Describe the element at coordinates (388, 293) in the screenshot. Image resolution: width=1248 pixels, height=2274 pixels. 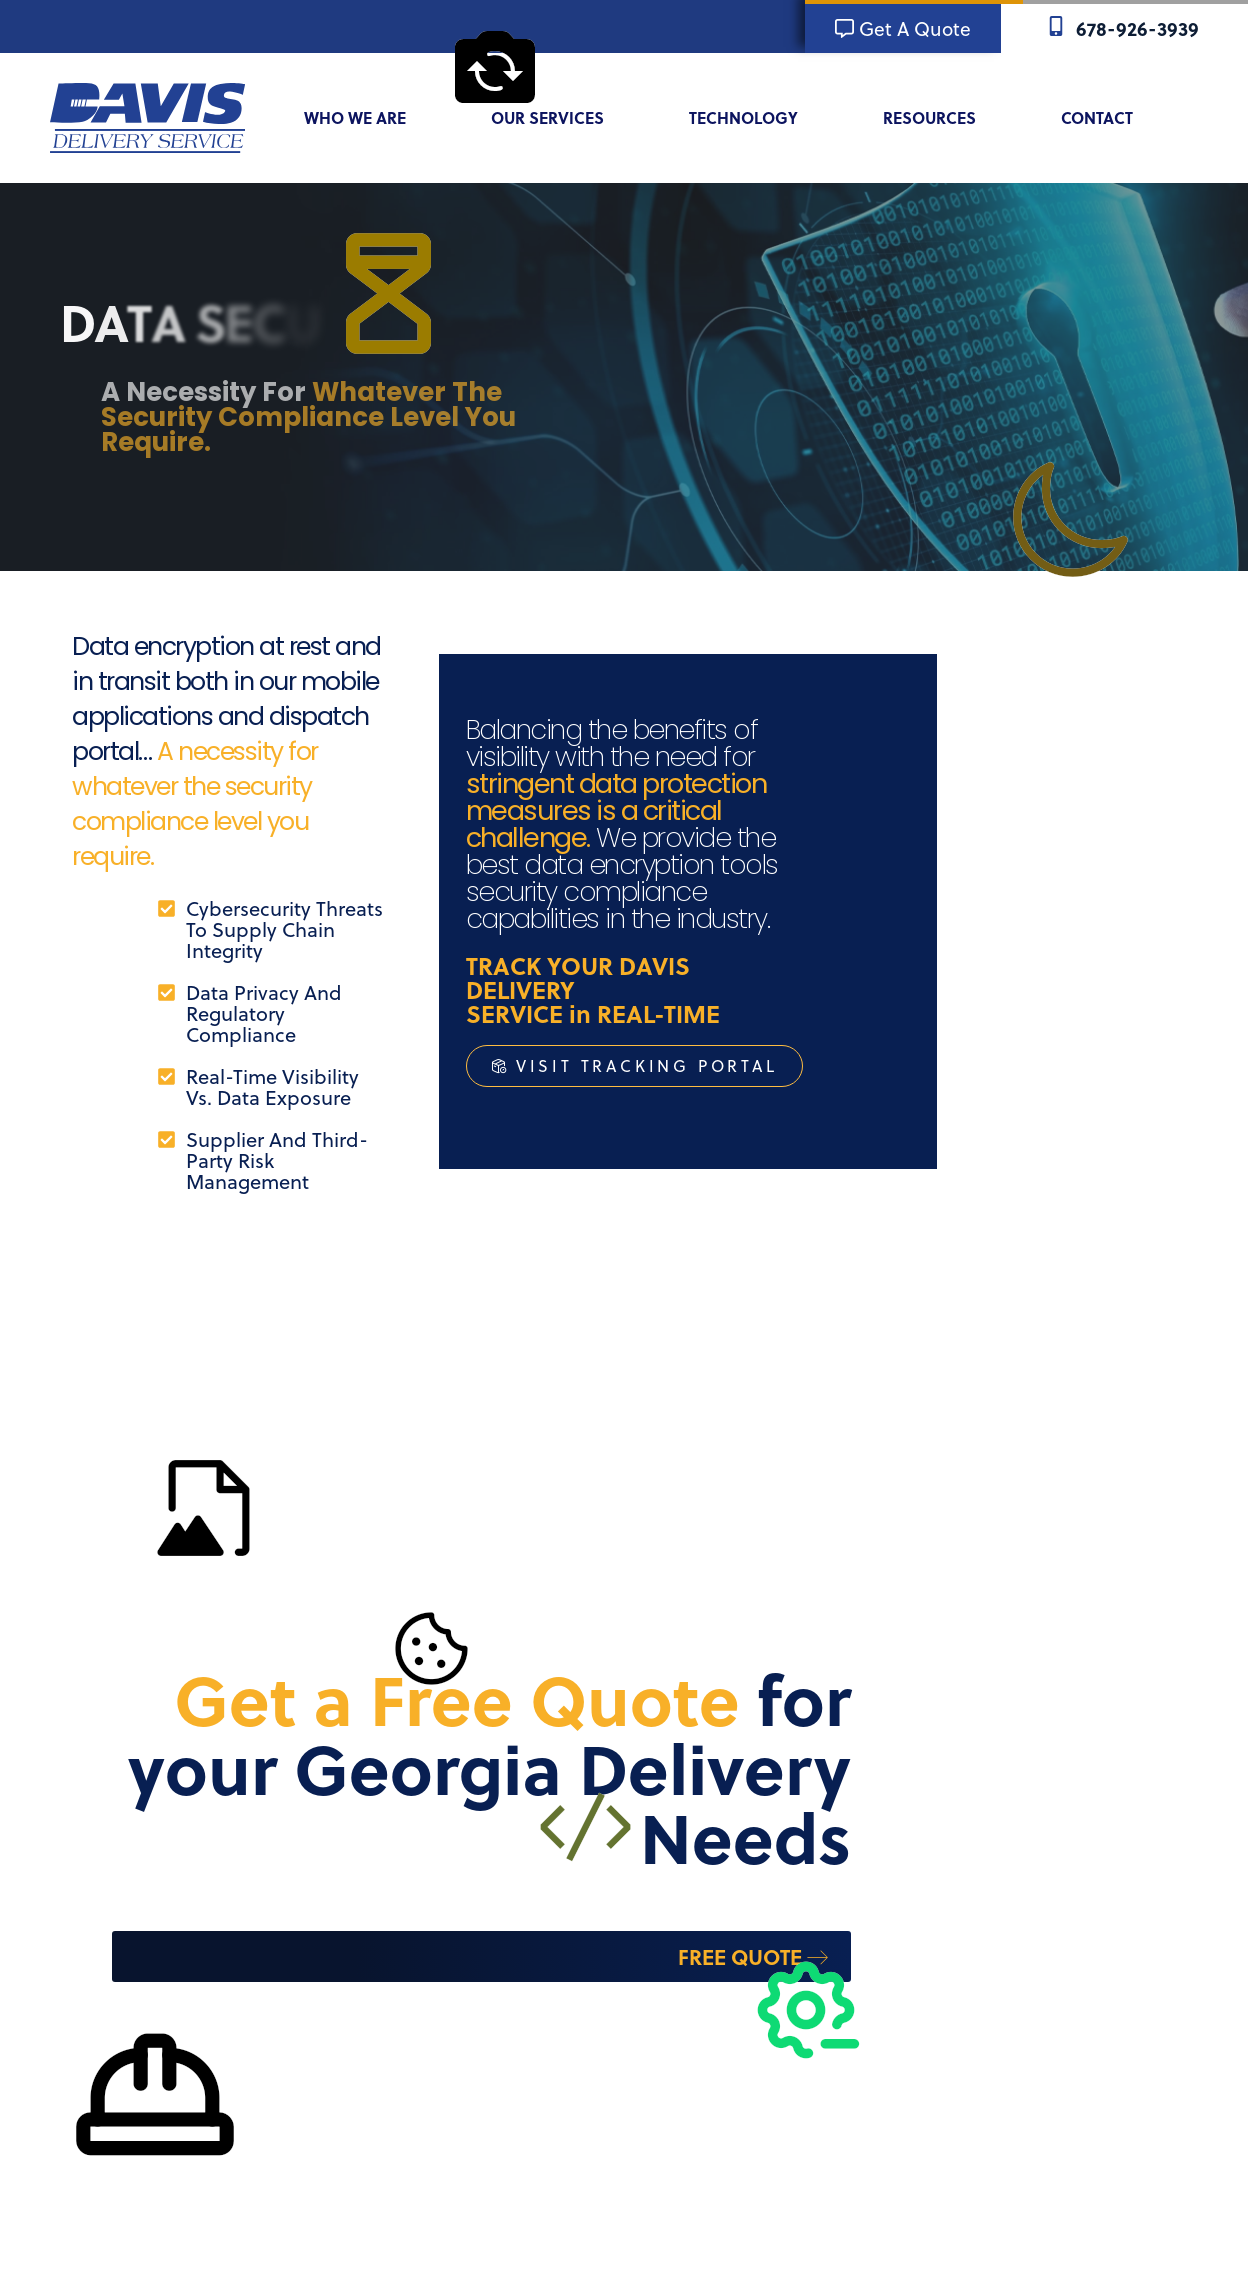
I see `indicates a timer or countdown just started` at that location.